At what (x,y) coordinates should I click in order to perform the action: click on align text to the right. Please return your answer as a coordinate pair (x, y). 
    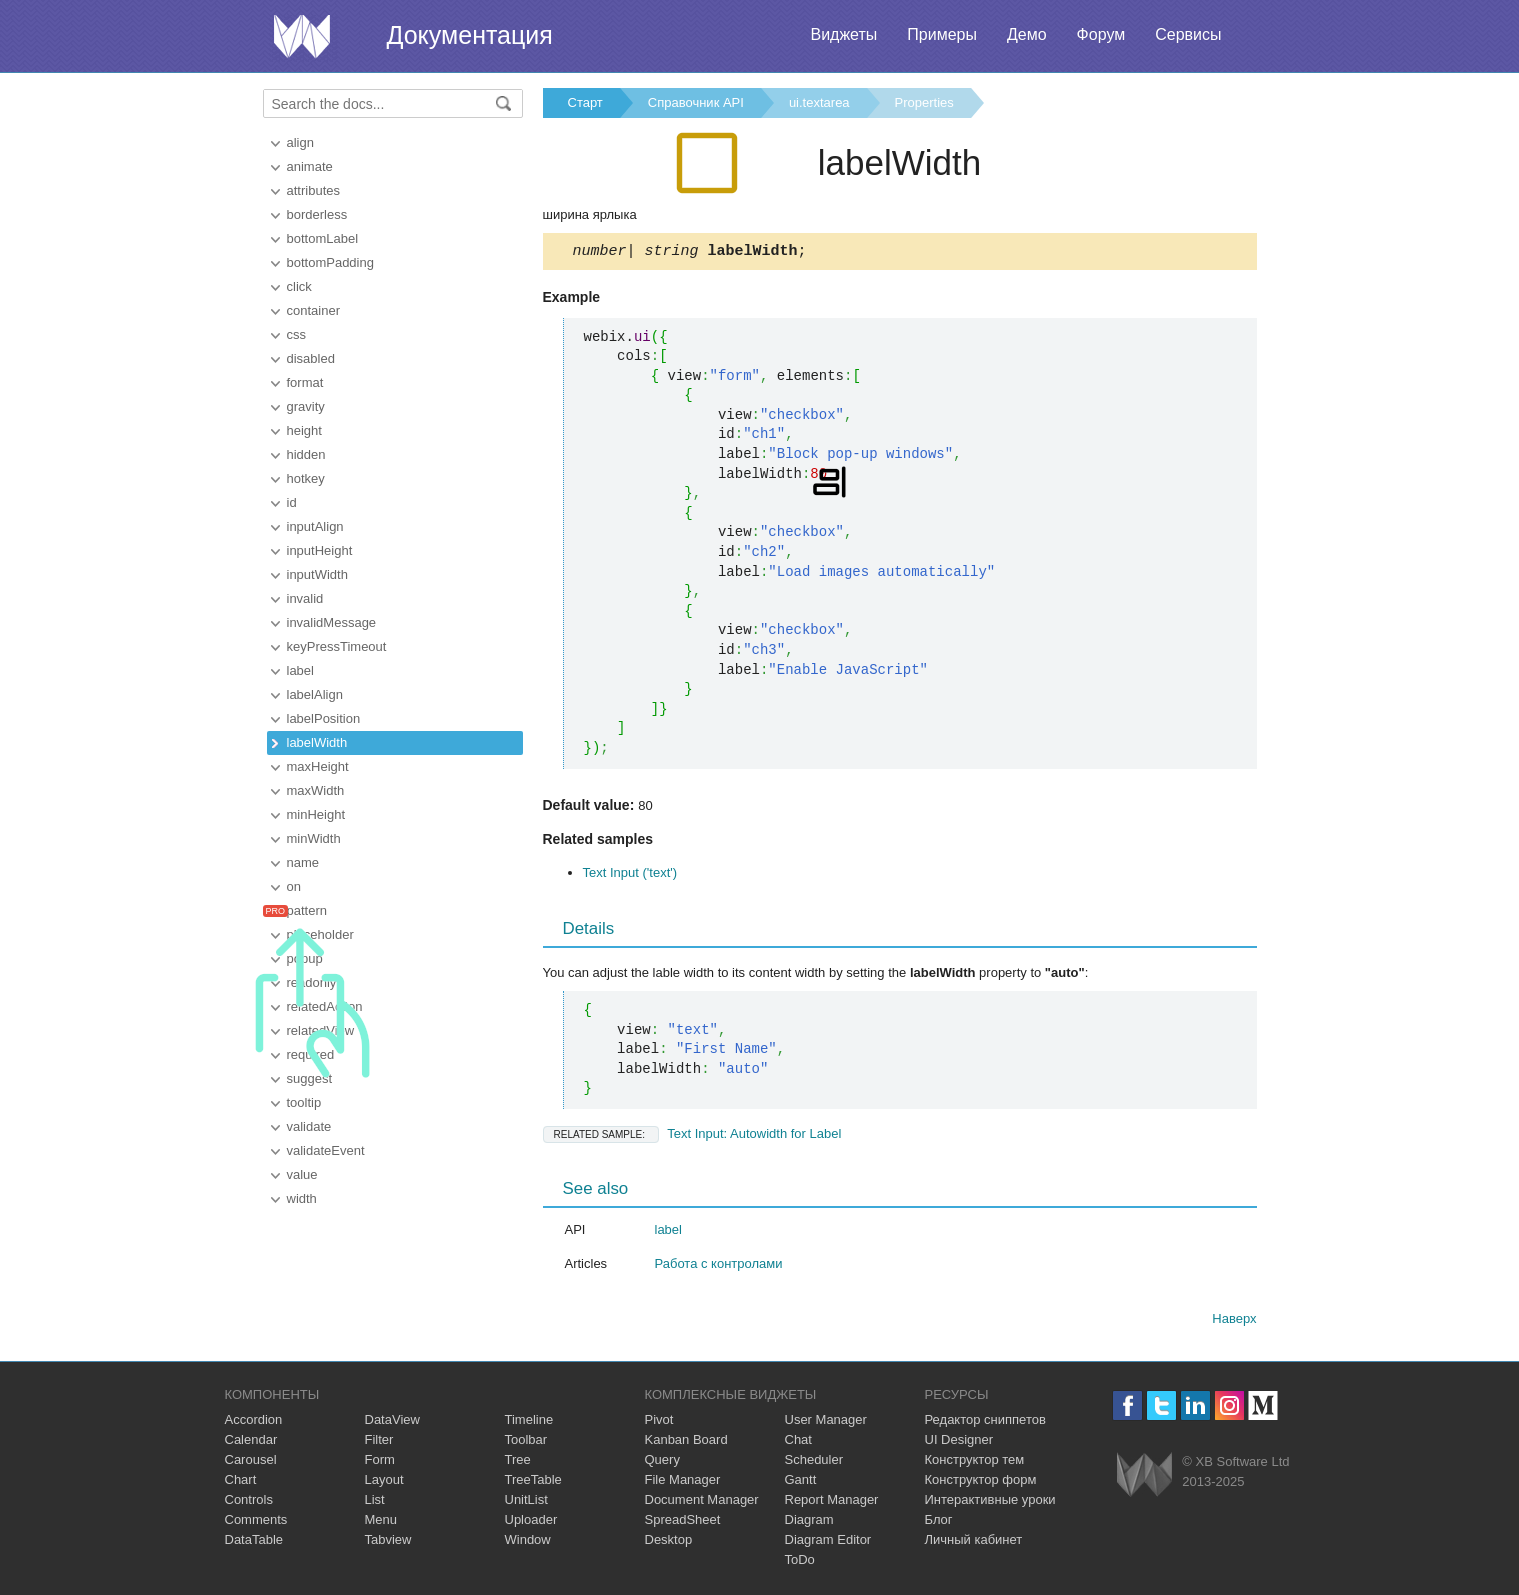
    Looking at the image, I should click on (830, 482).